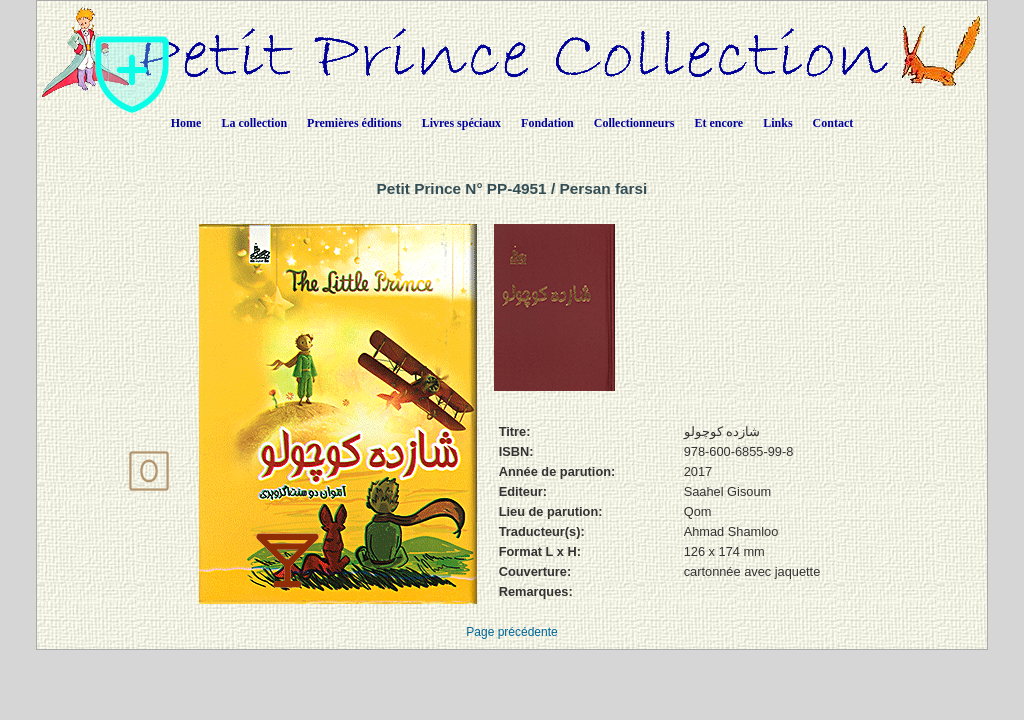 The image size is (1024, 720). What do you see at coordinates (287, 560) in the screenshot?
I see `view bar or cocktail menu` at bounding box center [287, 560].